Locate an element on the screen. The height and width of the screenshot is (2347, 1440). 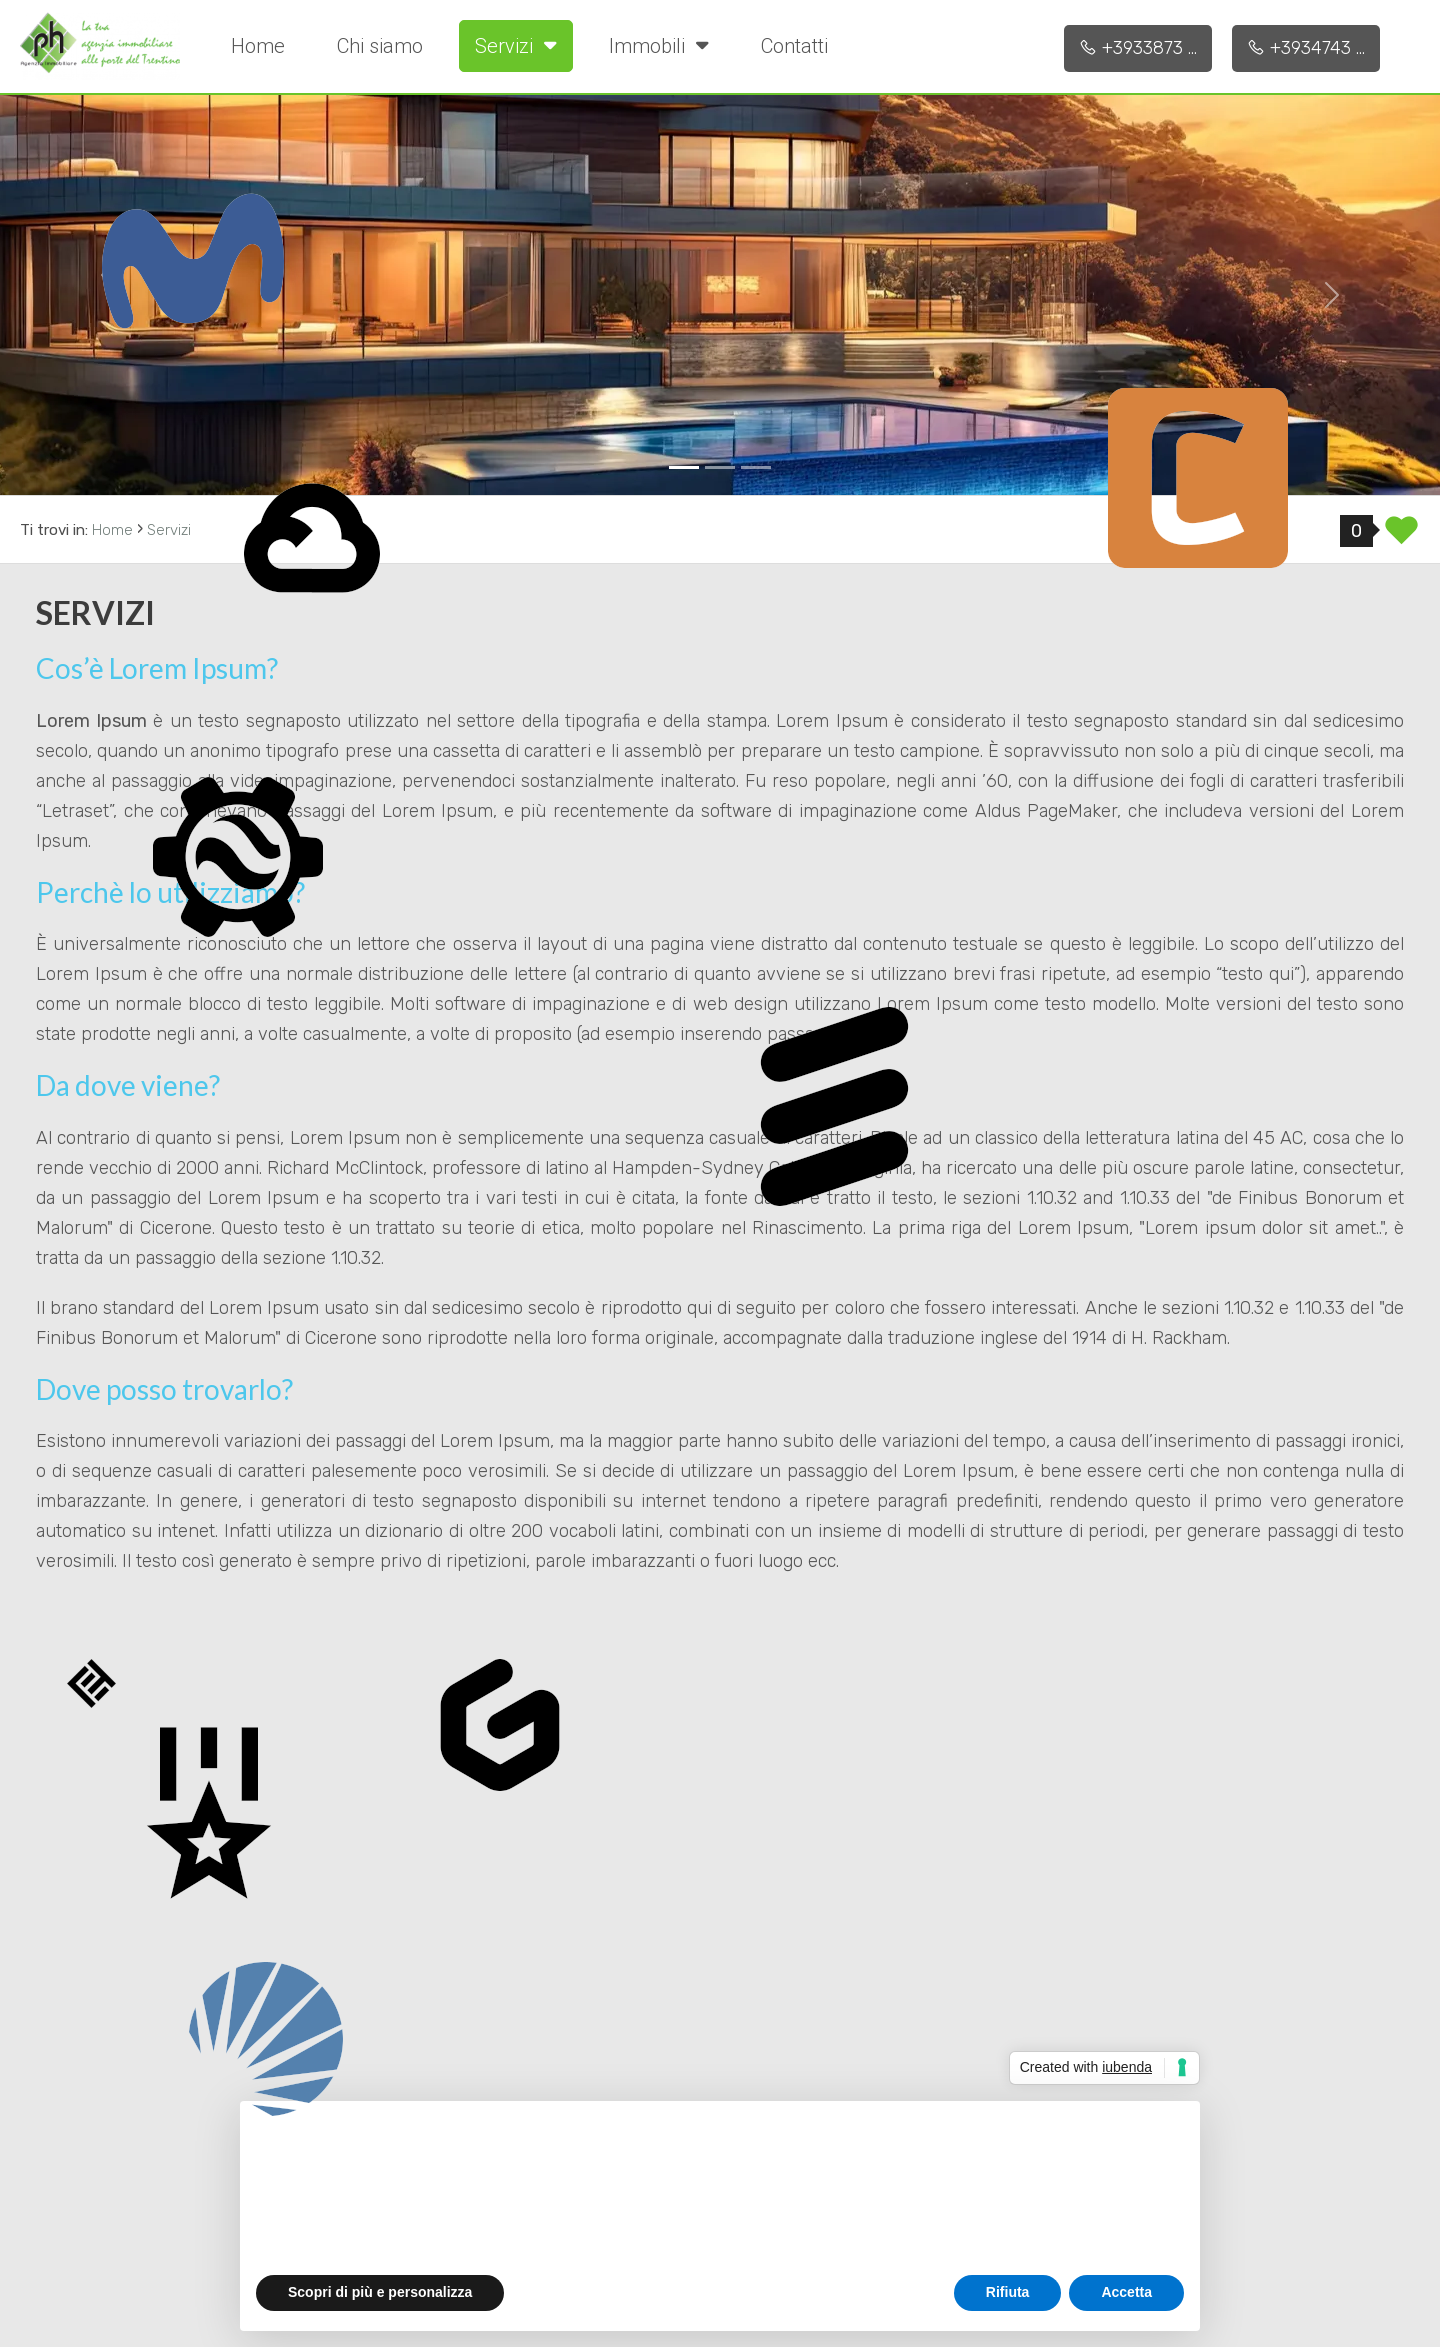
ericsson brand logo is located at coordinates (834, 1106).